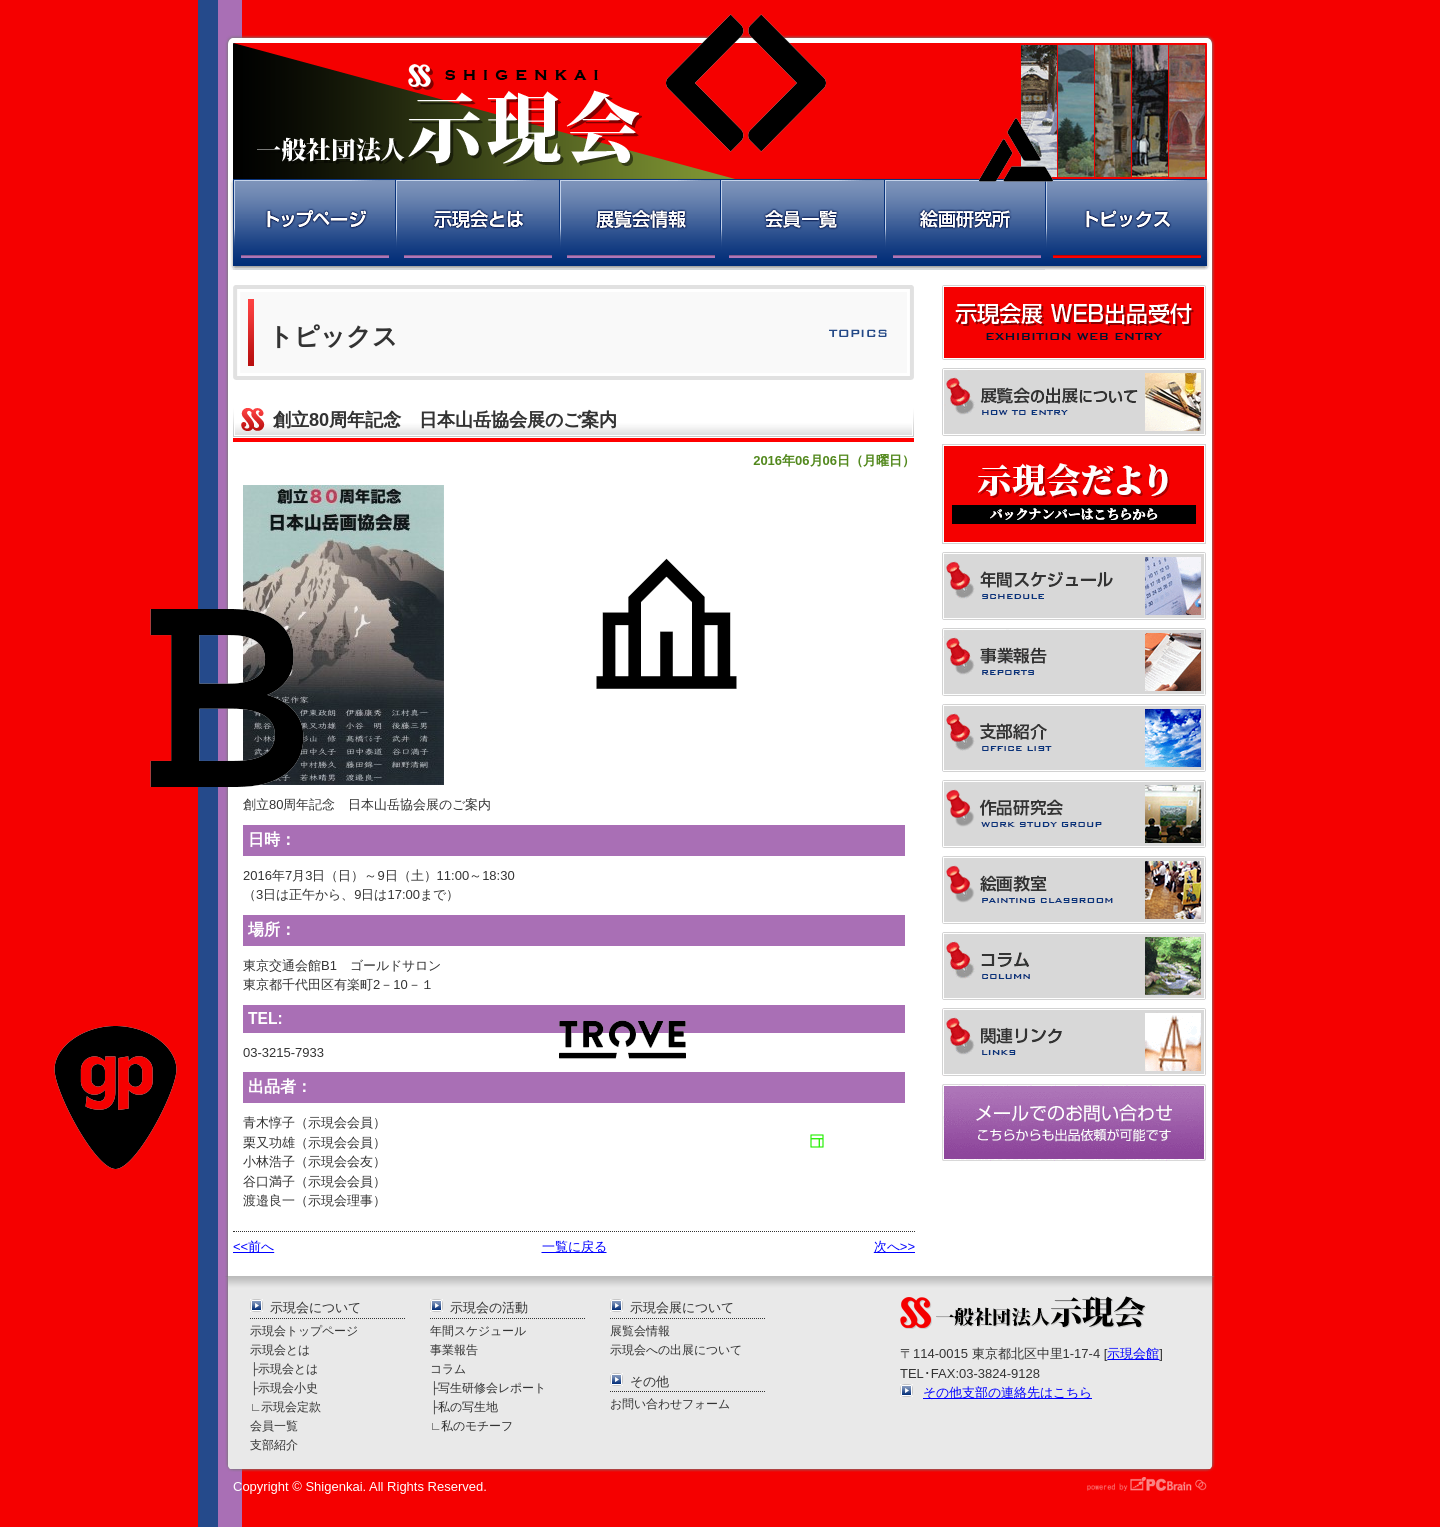 This screenshot has width=1440, height=1527. What do you see at coordinates (817, 1141) in the screenshot?
I see `change page layout options` at bounding box center [817, 1141].